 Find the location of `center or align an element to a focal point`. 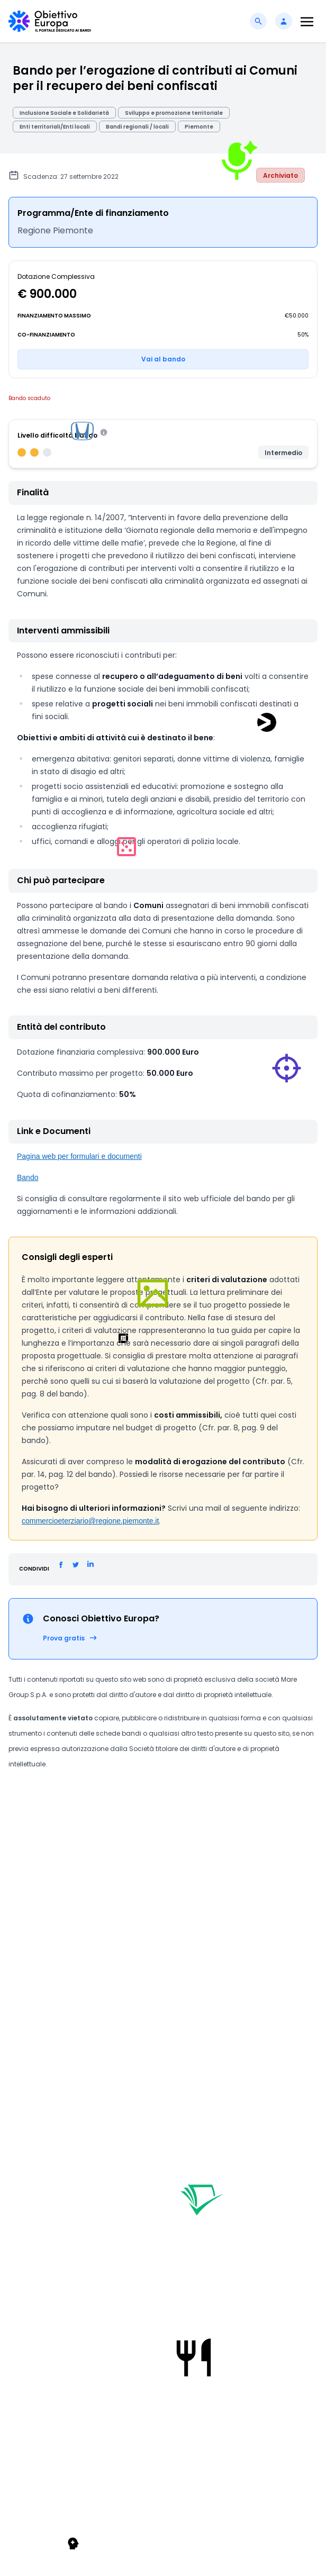

center or align an element to a focal point is located at coordinates (286, 1068).